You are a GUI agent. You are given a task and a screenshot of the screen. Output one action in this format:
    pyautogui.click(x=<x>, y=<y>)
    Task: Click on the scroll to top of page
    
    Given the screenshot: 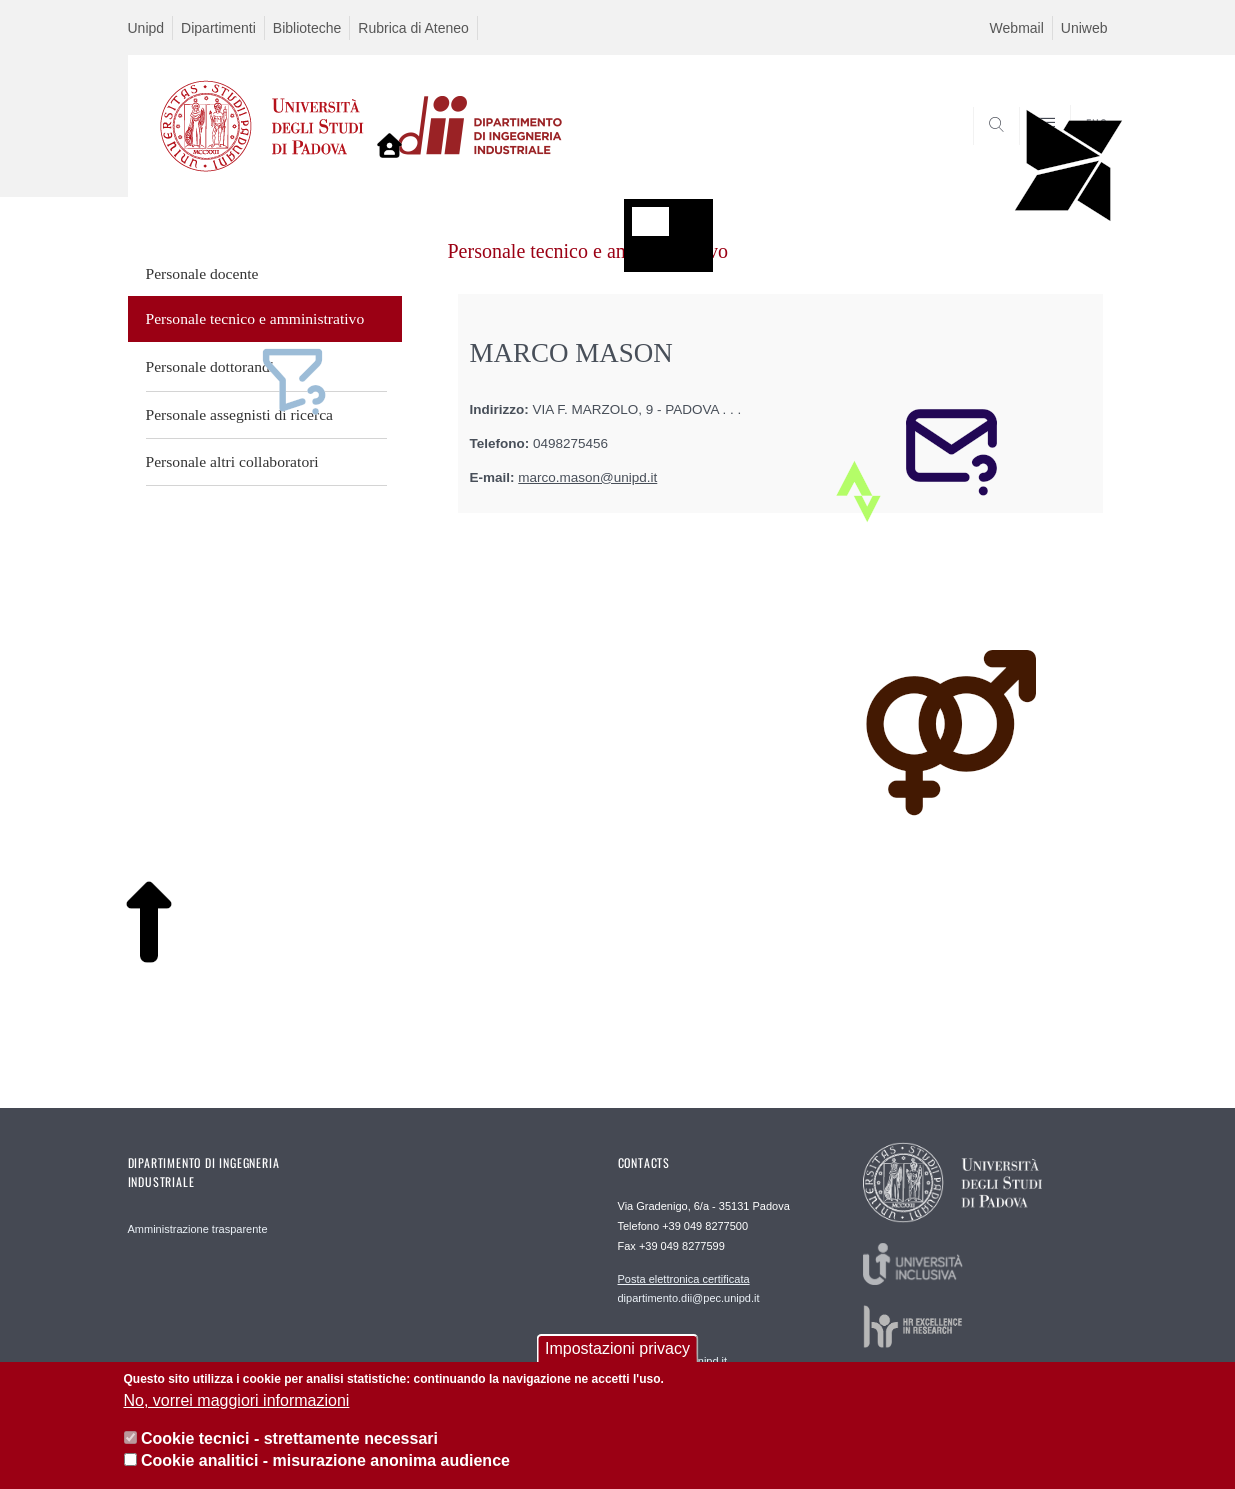 What is the action you would take?
    pyautogui.click(x=149, y=922)
    